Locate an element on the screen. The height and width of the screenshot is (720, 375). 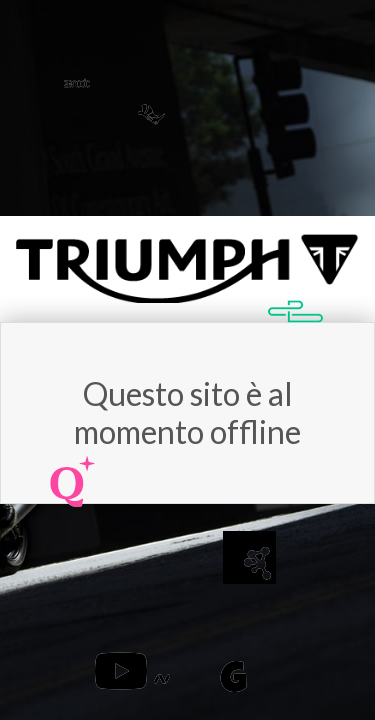
open Rhinoceros 3D modeling software is located at coordinates (151, 114).